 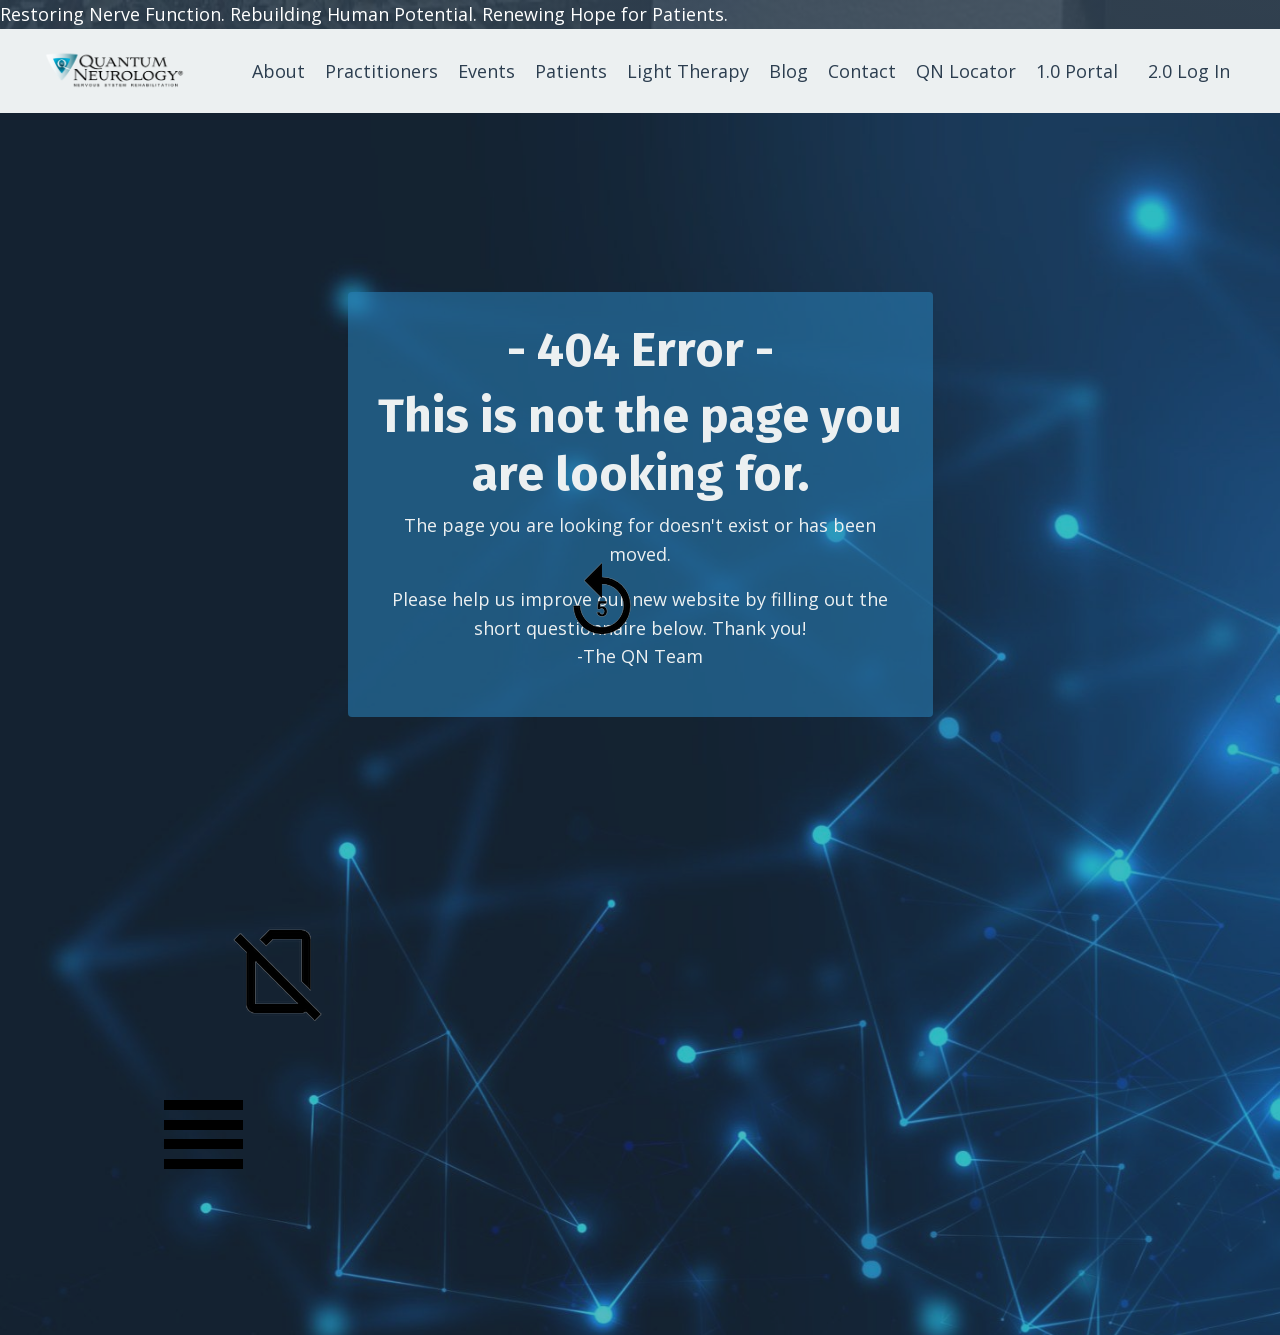 I want to click on no sim card detected, so click(x=278, y=971).